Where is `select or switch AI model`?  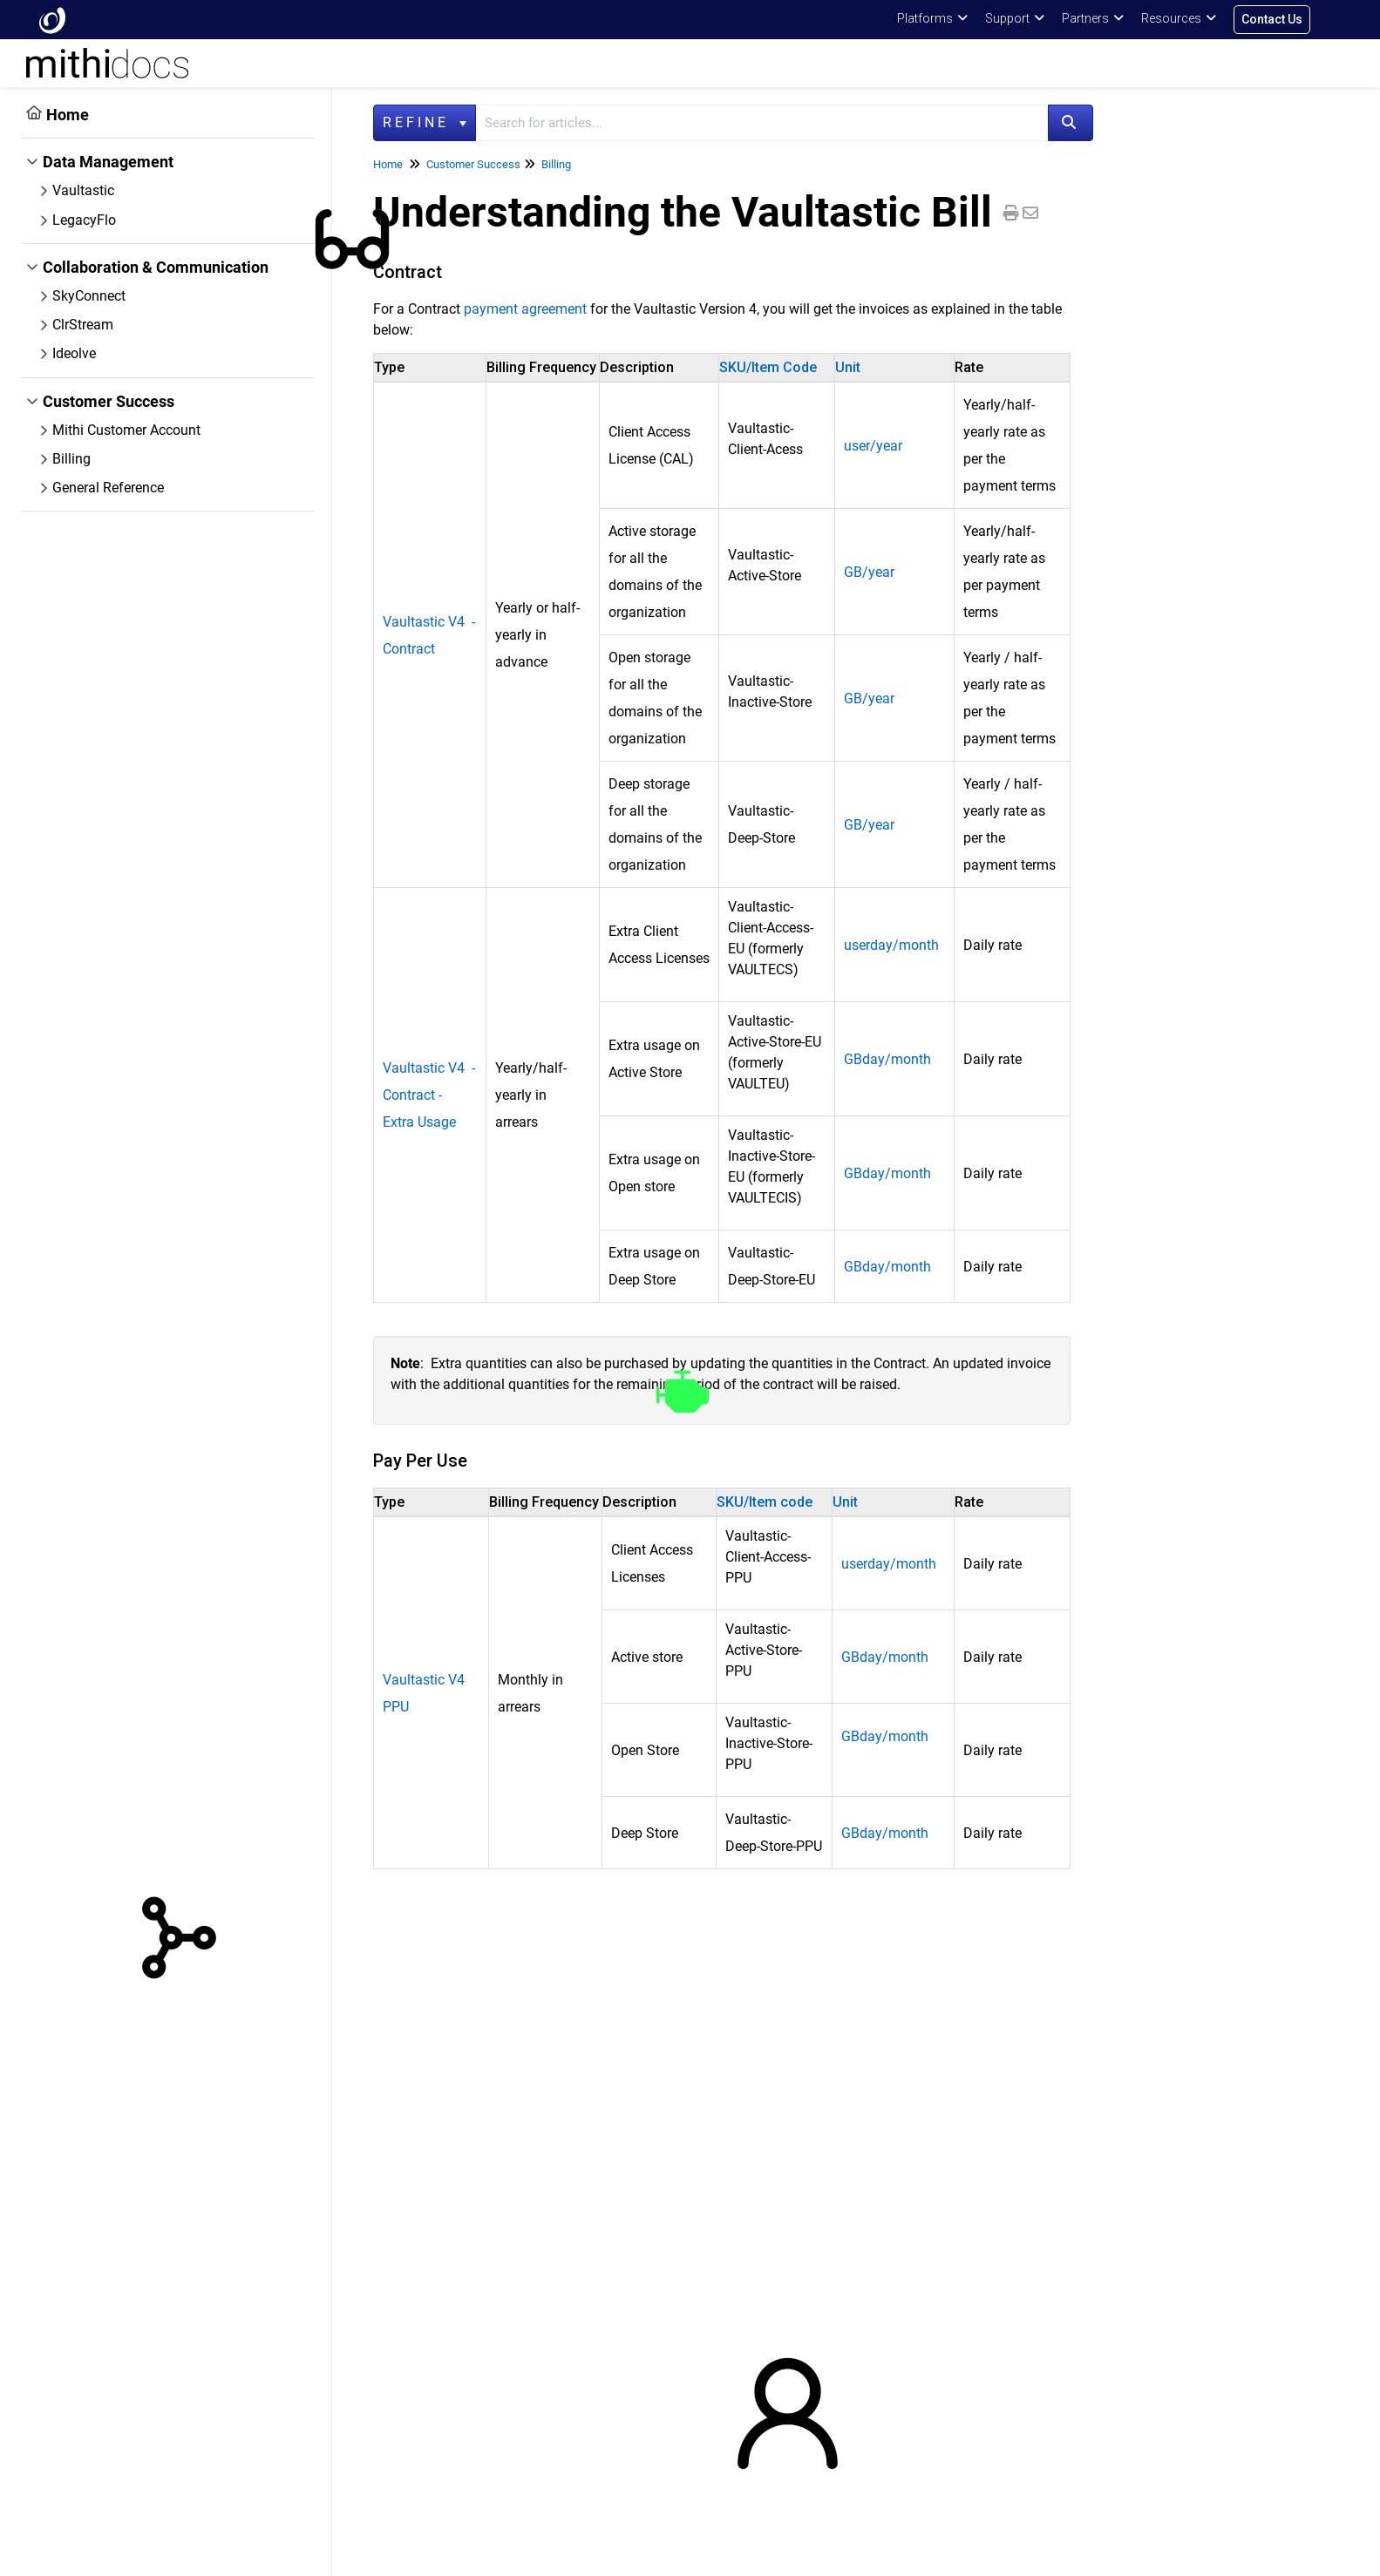
select or switch AI model is located at coordinates (179, 1937).